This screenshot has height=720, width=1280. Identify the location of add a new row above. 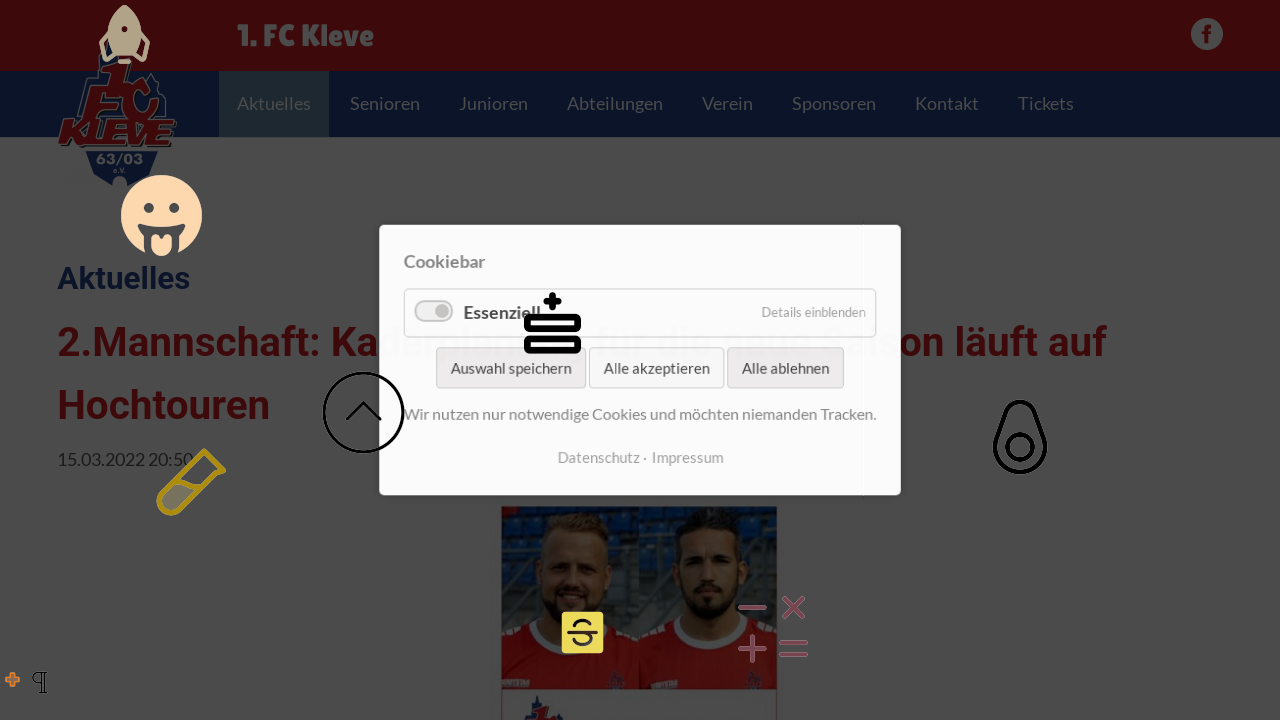
(552, 327).